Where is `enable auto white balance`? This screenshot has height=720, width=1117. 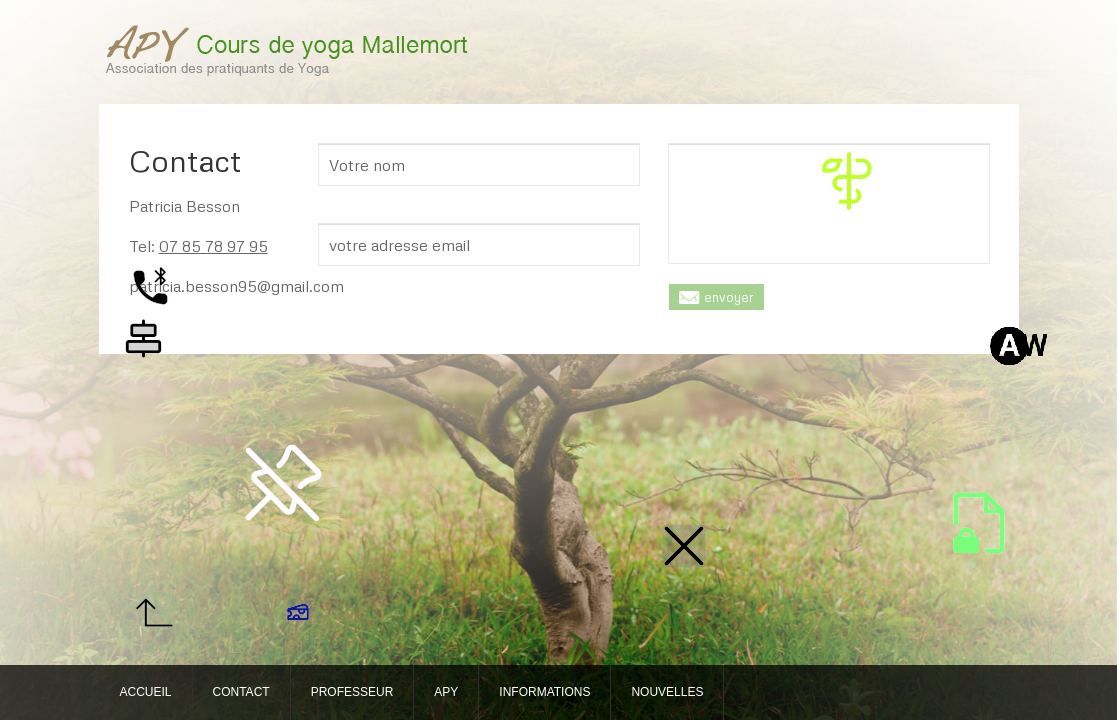
enable auto white balance is located at coordinates (1019, 346).